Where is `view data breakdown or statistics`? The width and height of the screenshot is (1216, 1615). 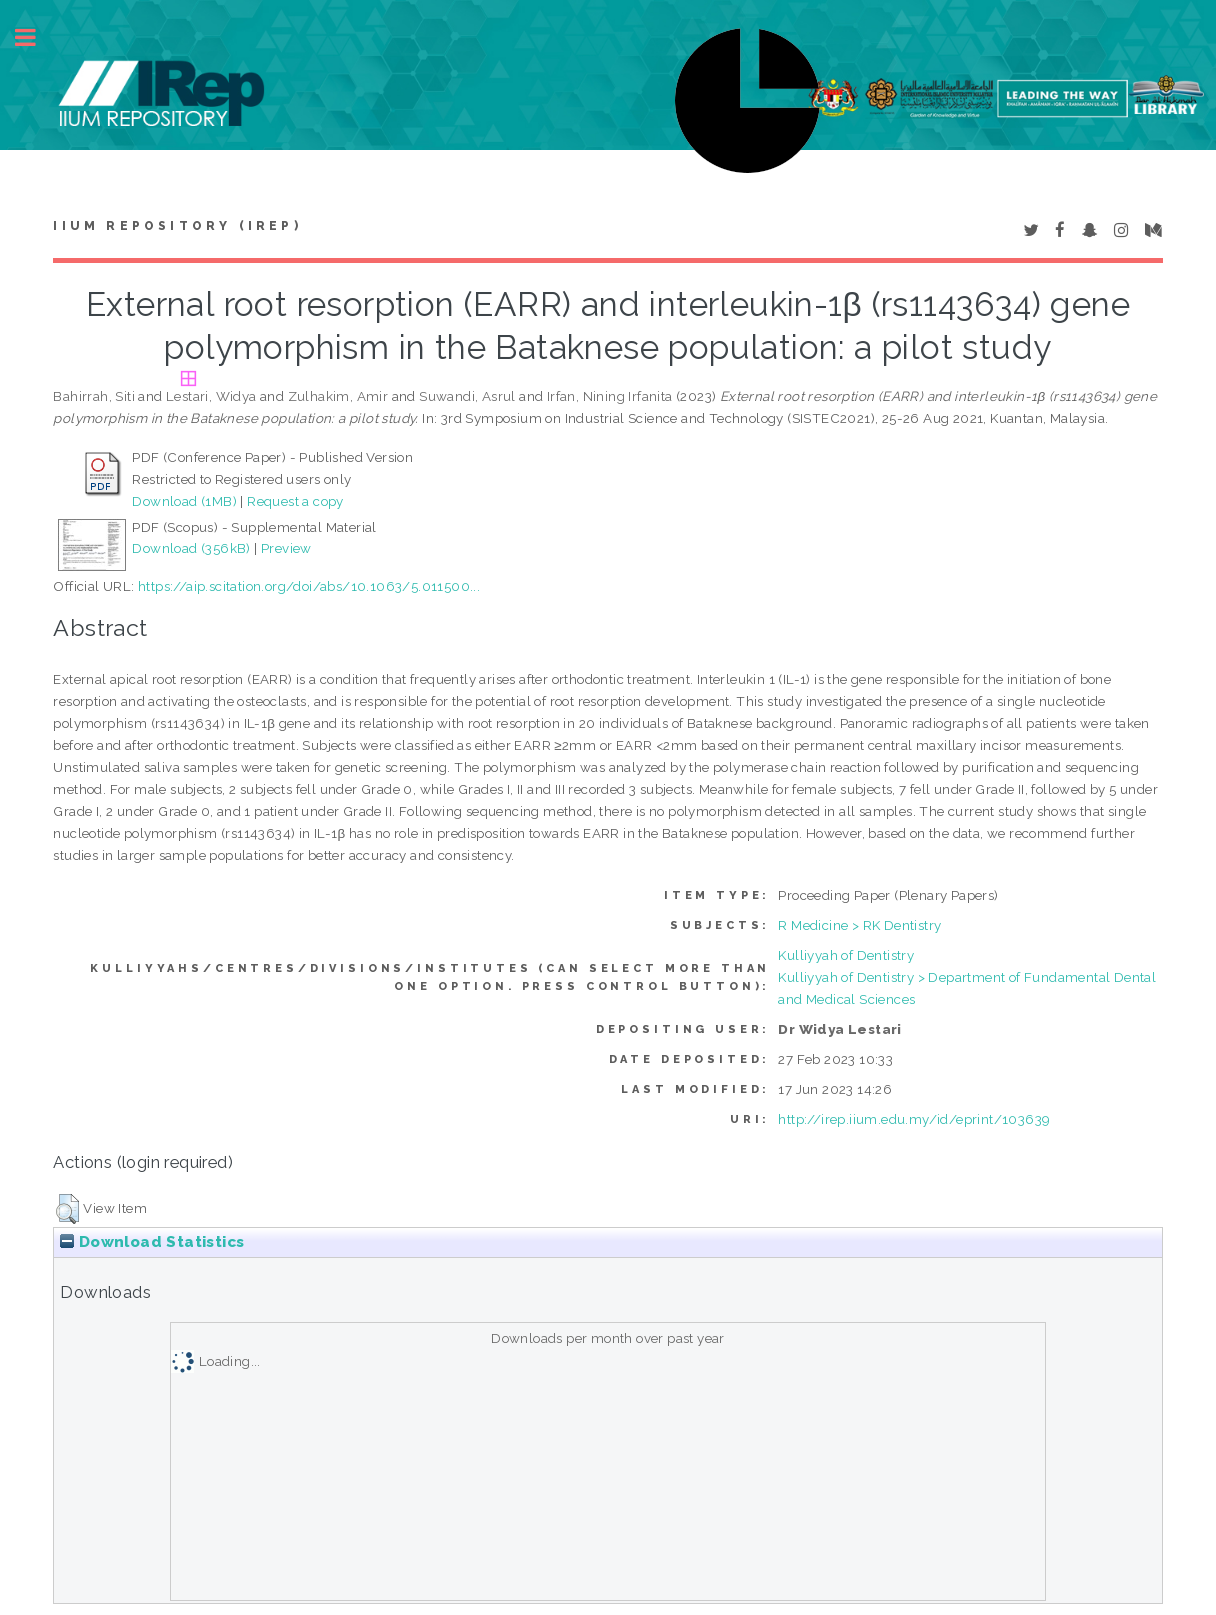 view data breakdown or statistics is located at coordinates (747, 100).